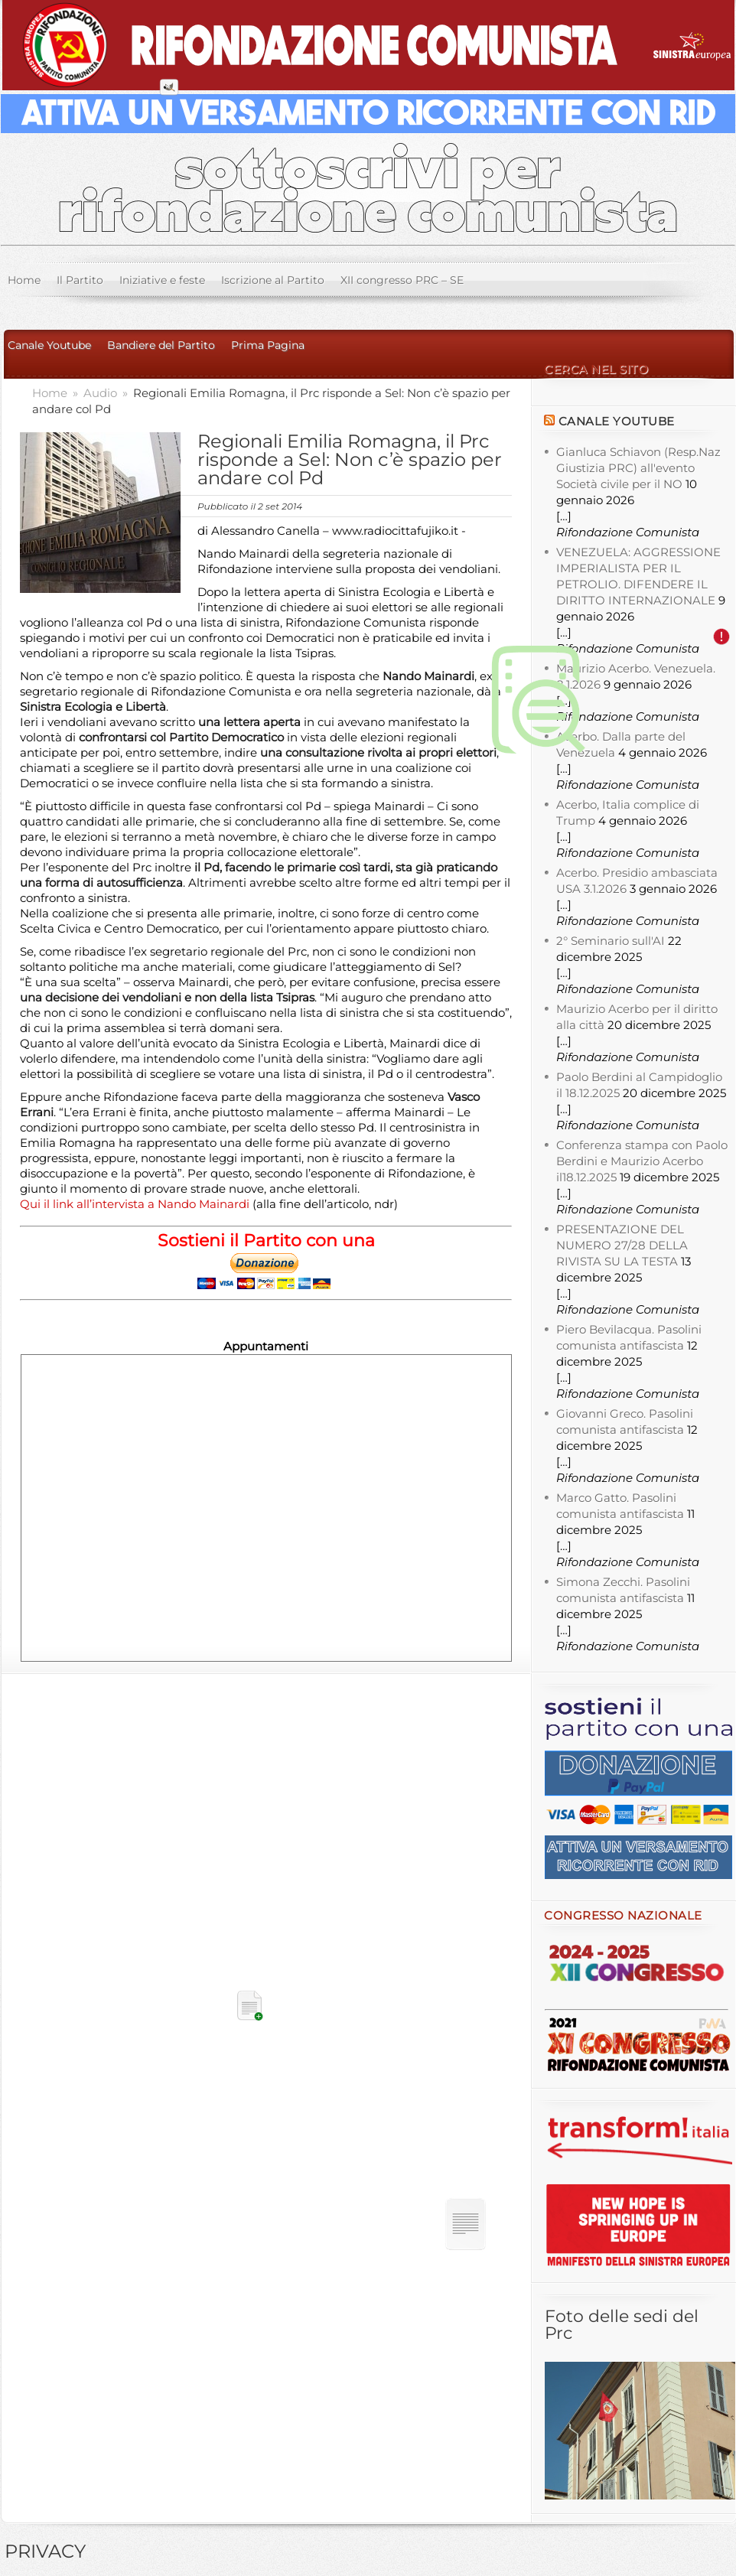 Image resolution: width=736 pixels, height=2576 pixels. Describe the element at coordinates (249, 2005) in the screenshot. I see `create a new document` at that location.